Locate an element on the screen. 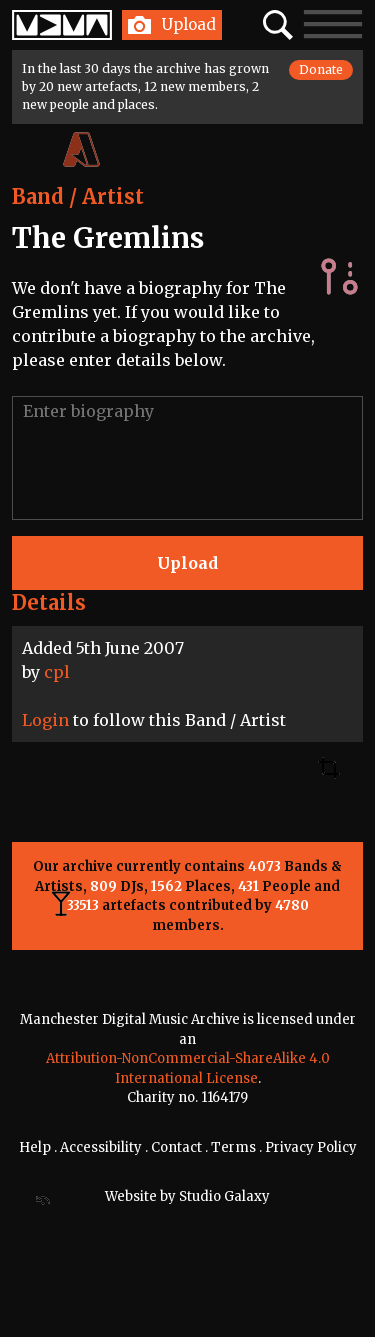 The image size is (375, 1337). indicates a draft pull request awaiting completion is located at coordinates (339, 276).